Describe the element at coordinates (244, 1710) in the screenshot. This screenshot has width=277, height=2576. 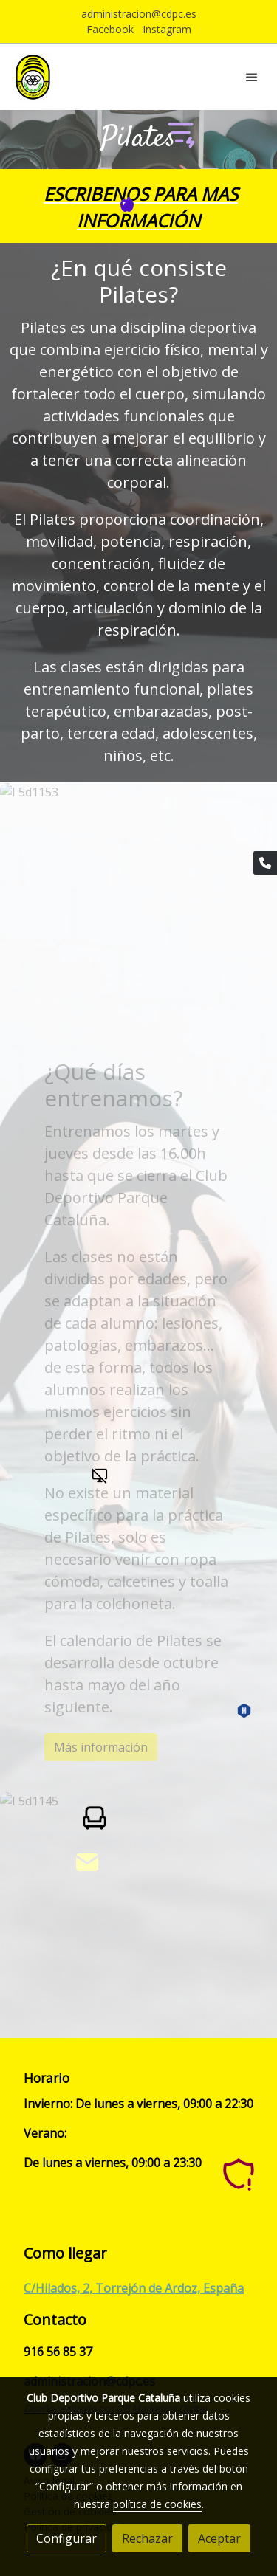
I see `access help or documentation` at that location.